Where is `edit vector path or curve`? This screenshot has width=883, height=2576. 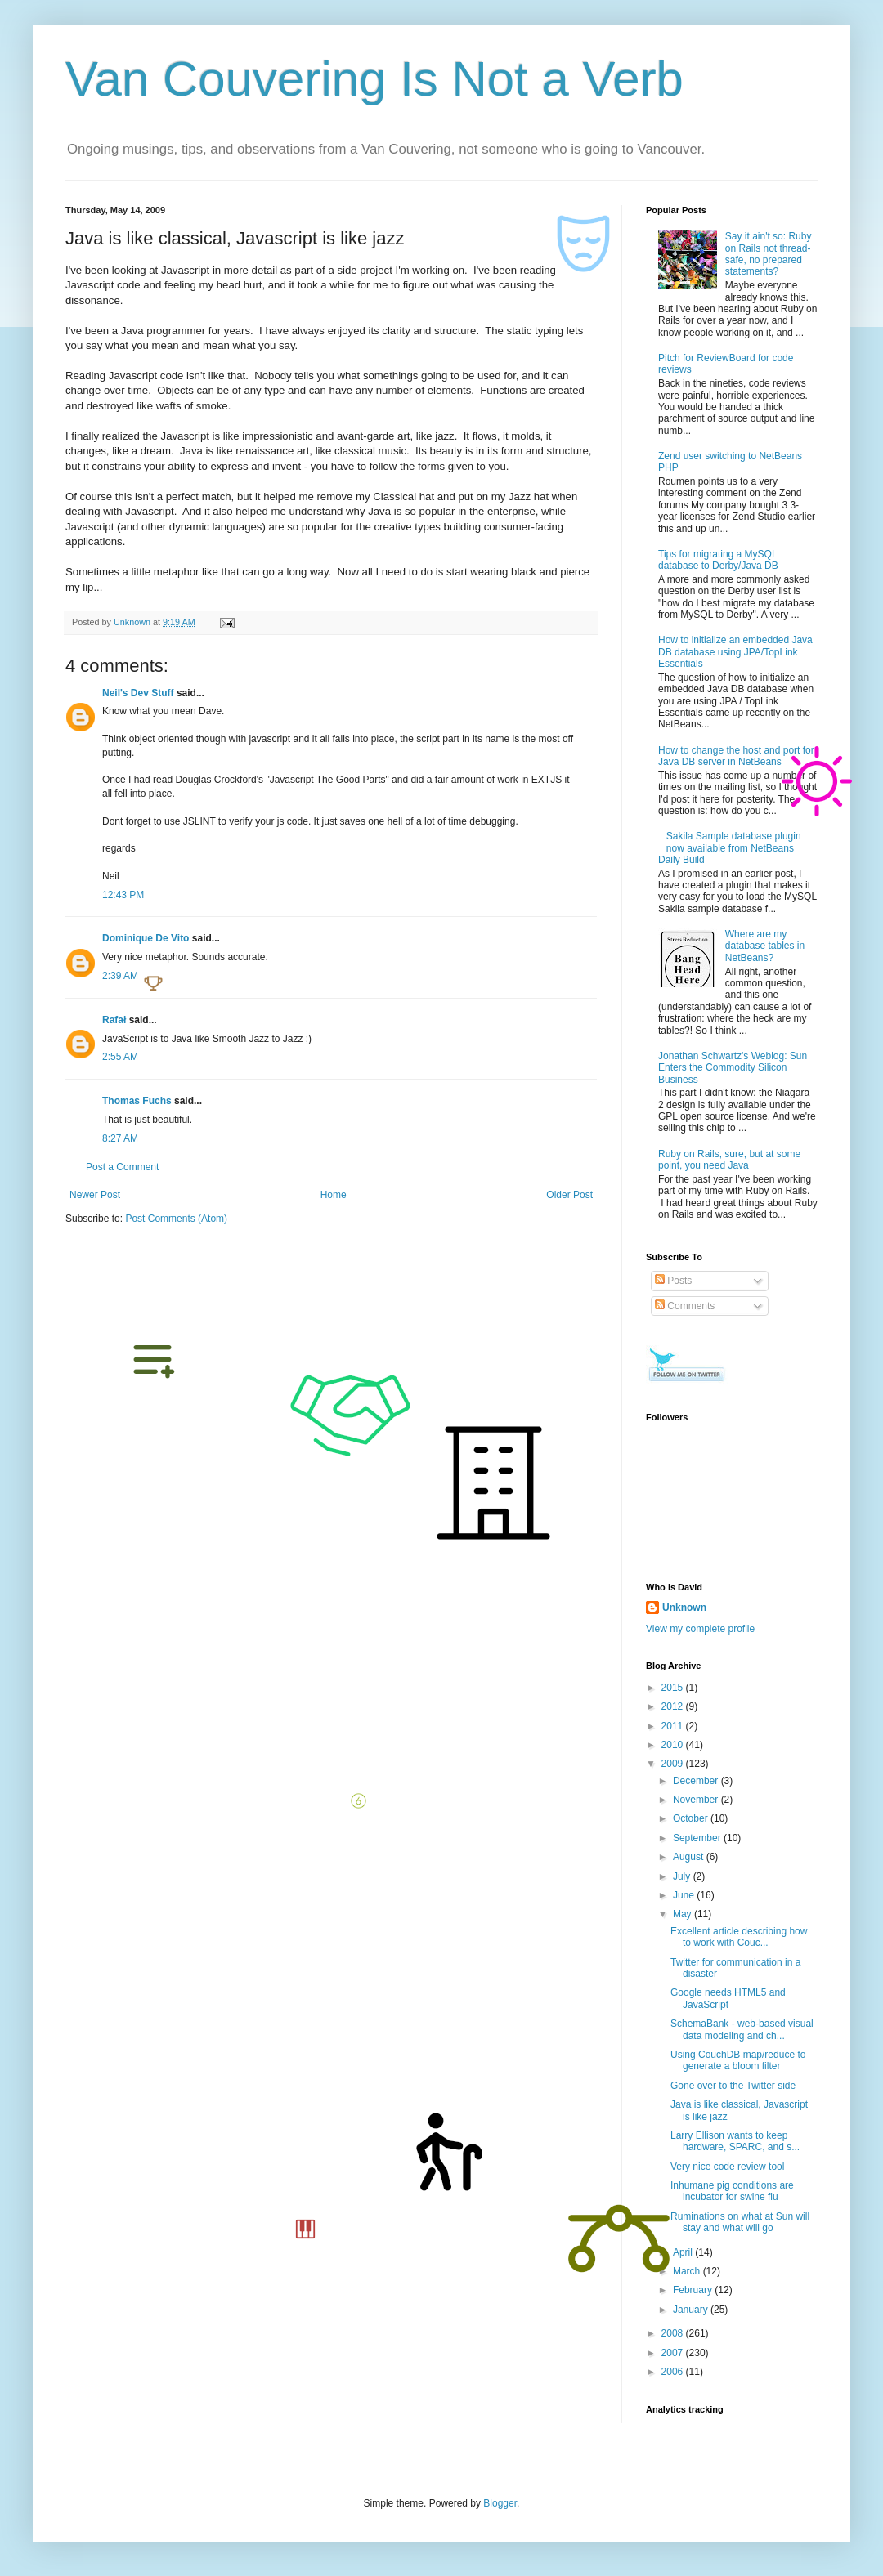 edit vector path or curve is located at coordinates (619, 2238).